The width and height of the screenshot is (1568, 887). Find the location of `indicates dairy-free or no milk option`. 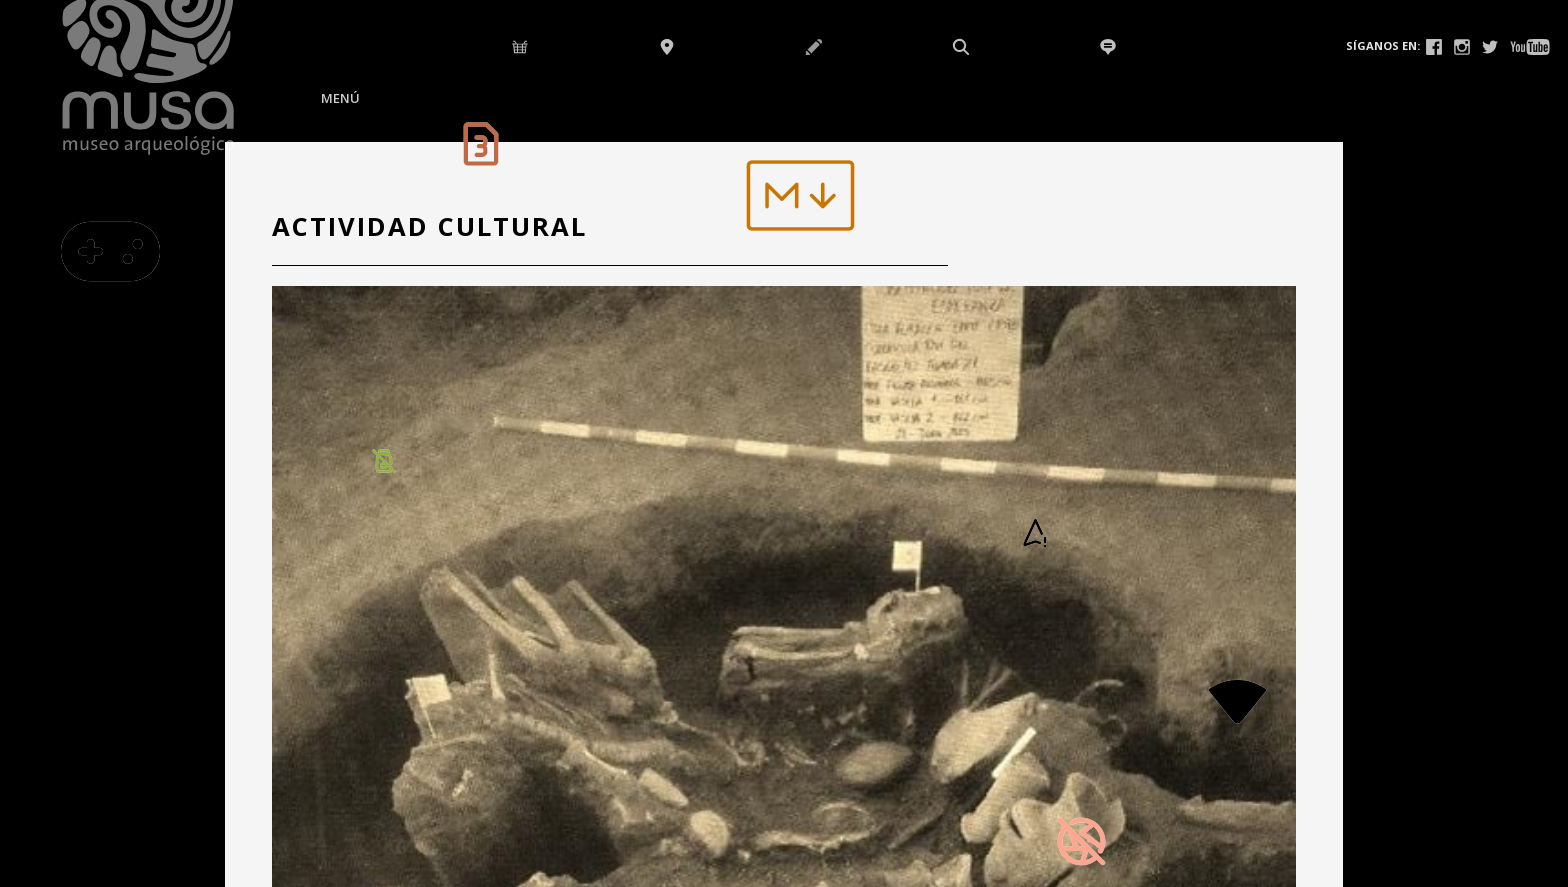

indicates dairy-free or no milk option is located at coordinates (384, 461).